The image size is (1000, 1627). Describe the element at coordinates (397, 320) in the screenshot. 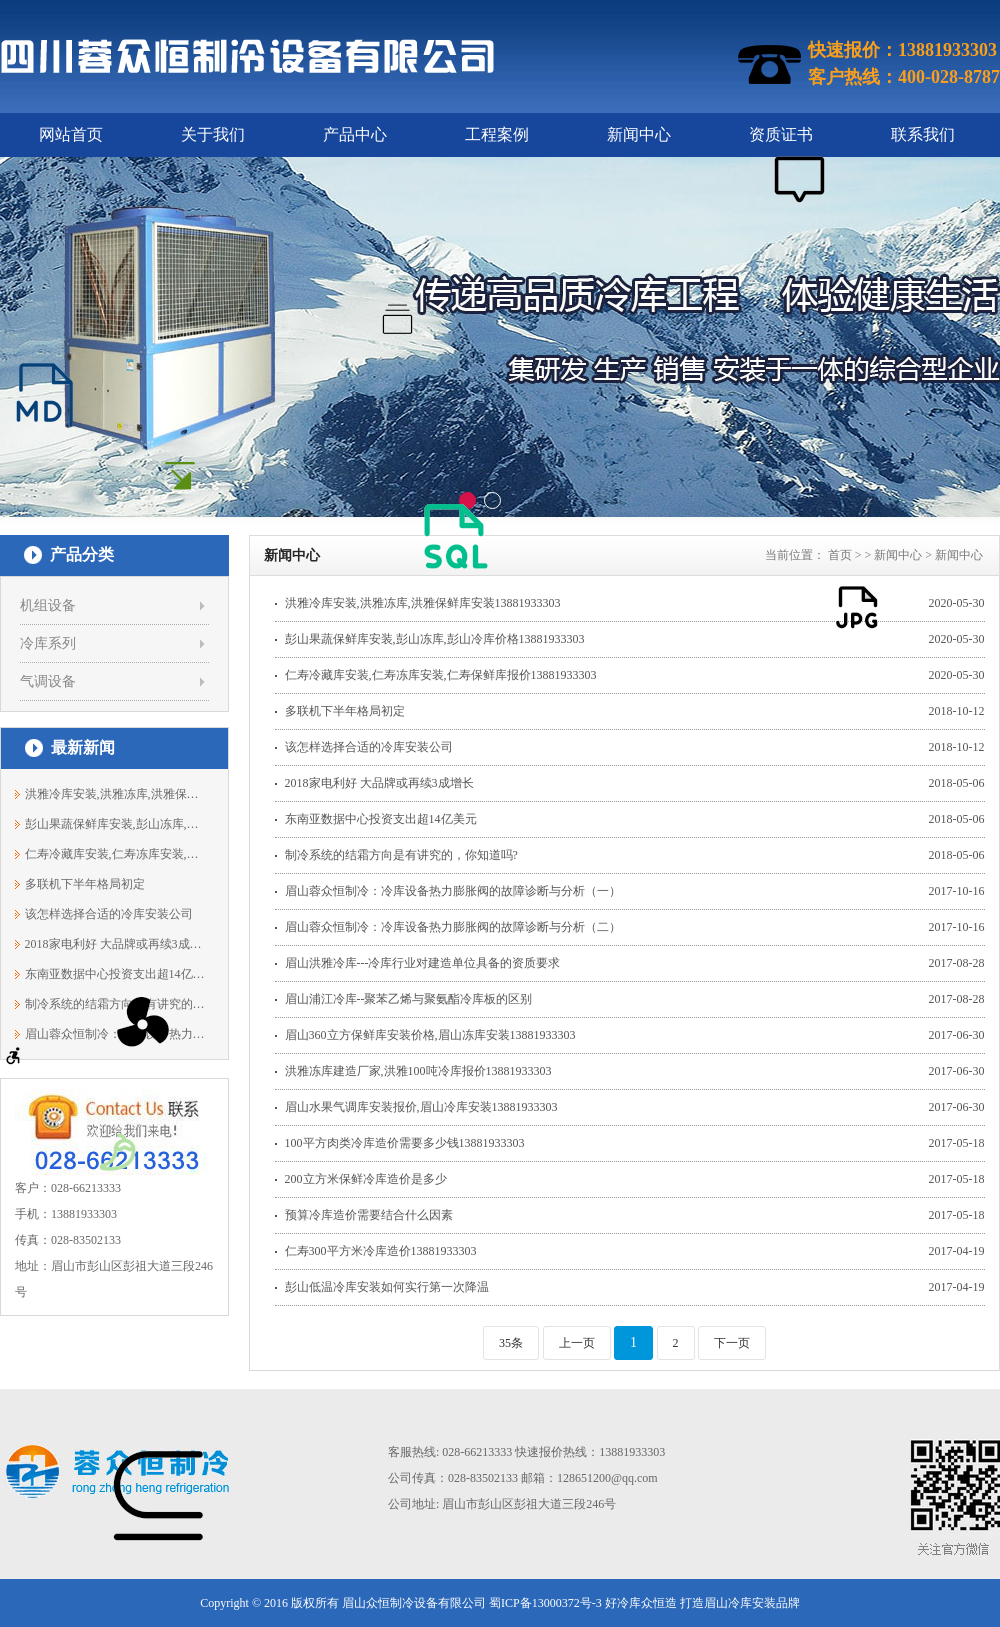

I see `view stacked cards or layers` at that location.